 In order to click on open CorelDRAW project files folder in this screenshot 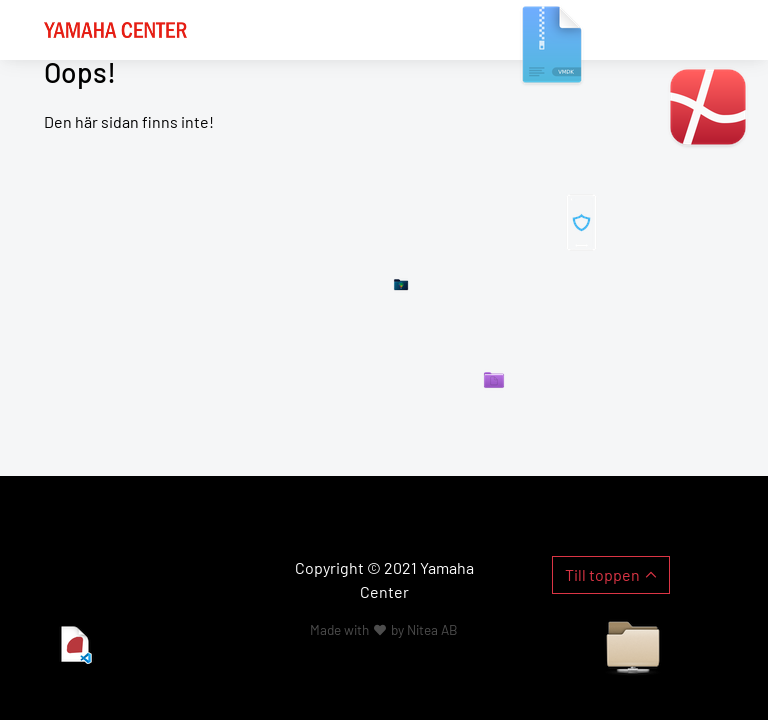, I will do `click(401, 285)`.